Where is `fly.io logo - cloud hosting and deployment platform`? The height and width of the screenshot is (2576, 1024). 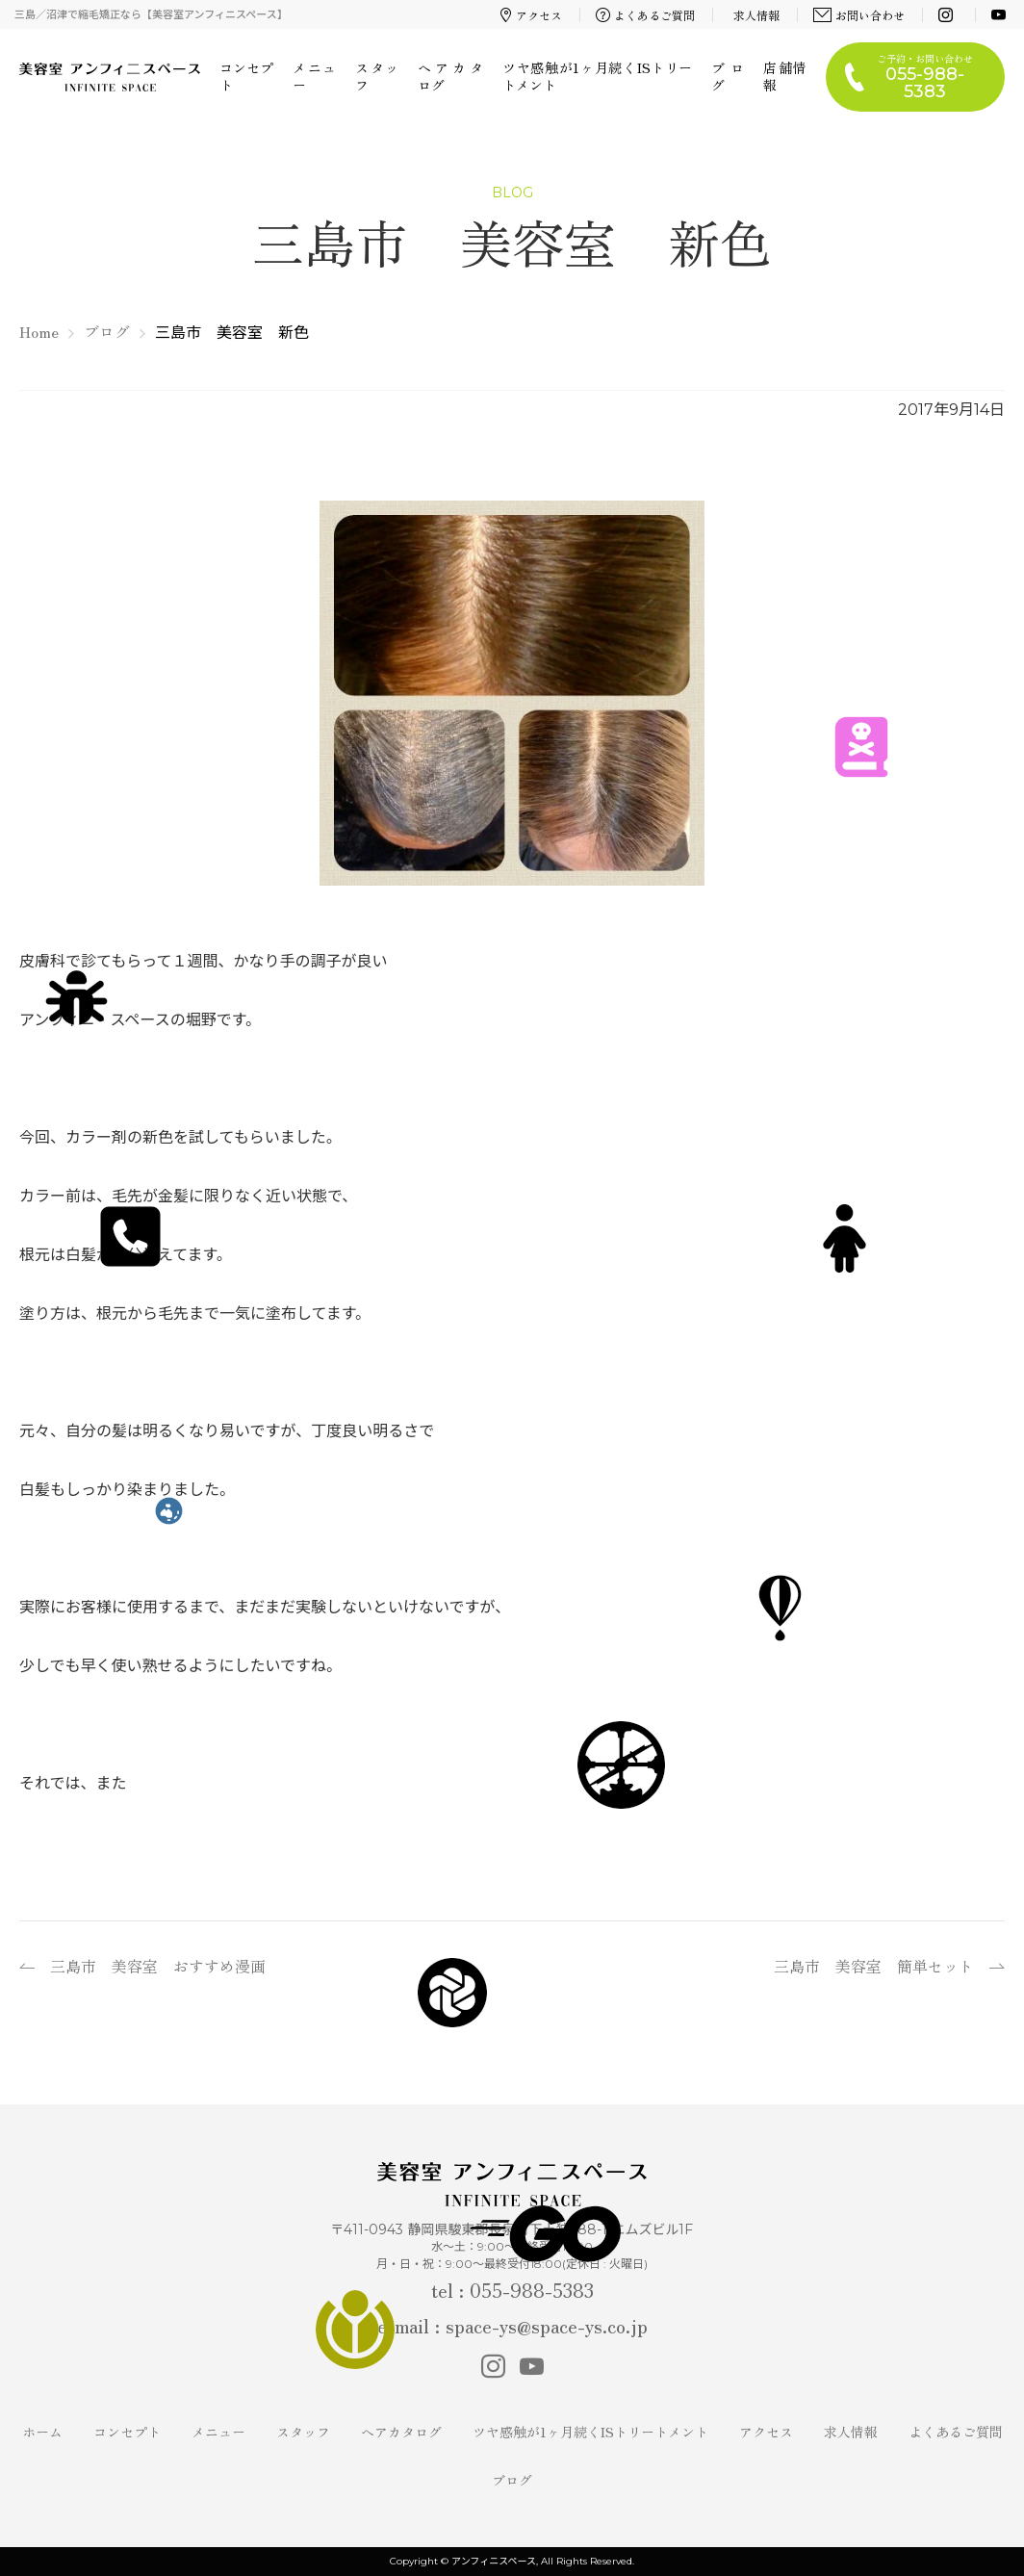 fly.io logo - cloud hosting and deployment platform is located at coordinates (780, 1608).